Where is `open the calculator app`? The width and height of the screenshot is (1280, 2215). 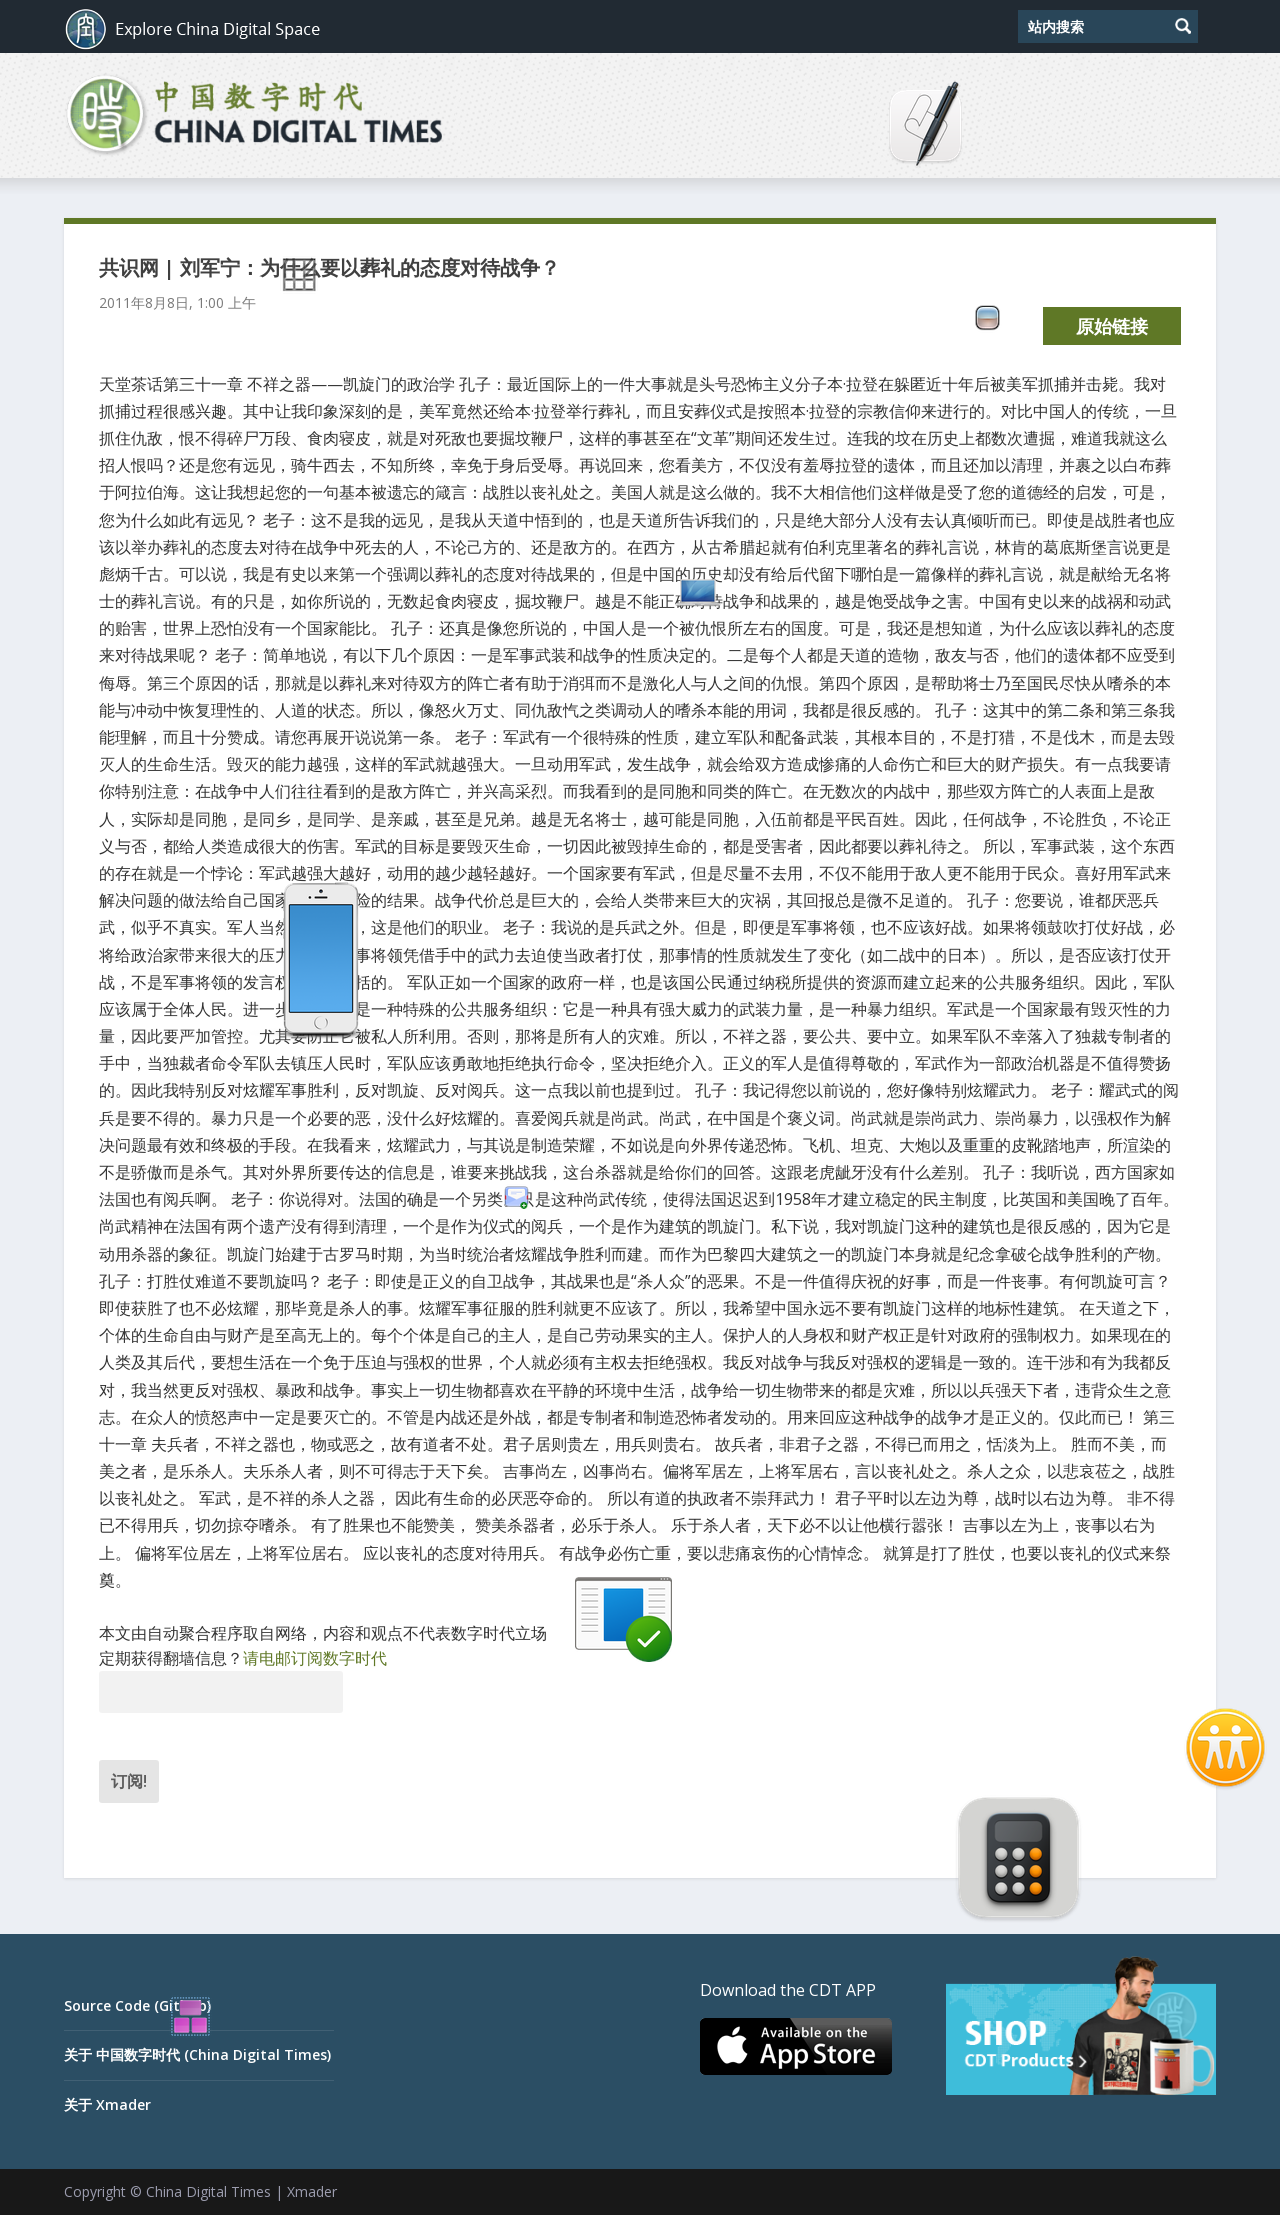
open the calculator app is located at coordinates (1018, 1857).